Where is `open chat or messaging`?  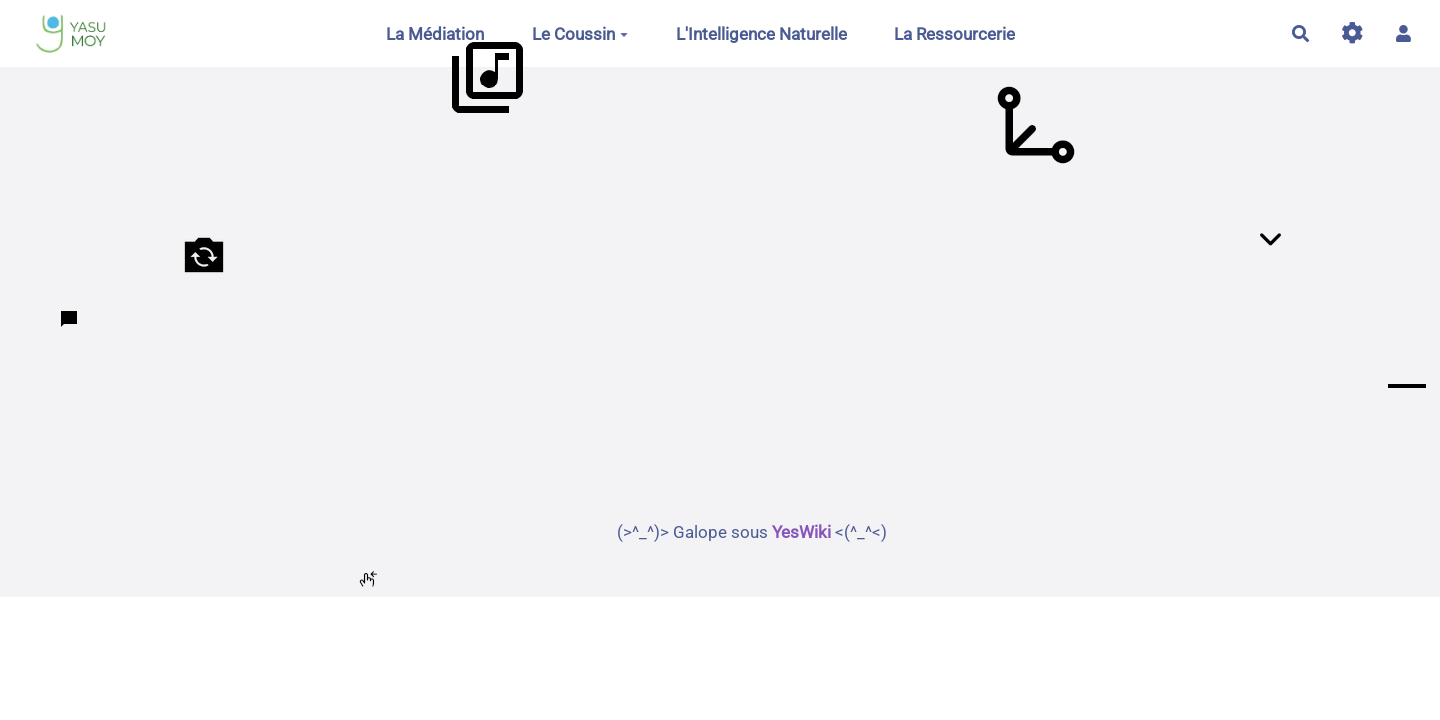
open chat or messaging is located at coordinates (69, 319).